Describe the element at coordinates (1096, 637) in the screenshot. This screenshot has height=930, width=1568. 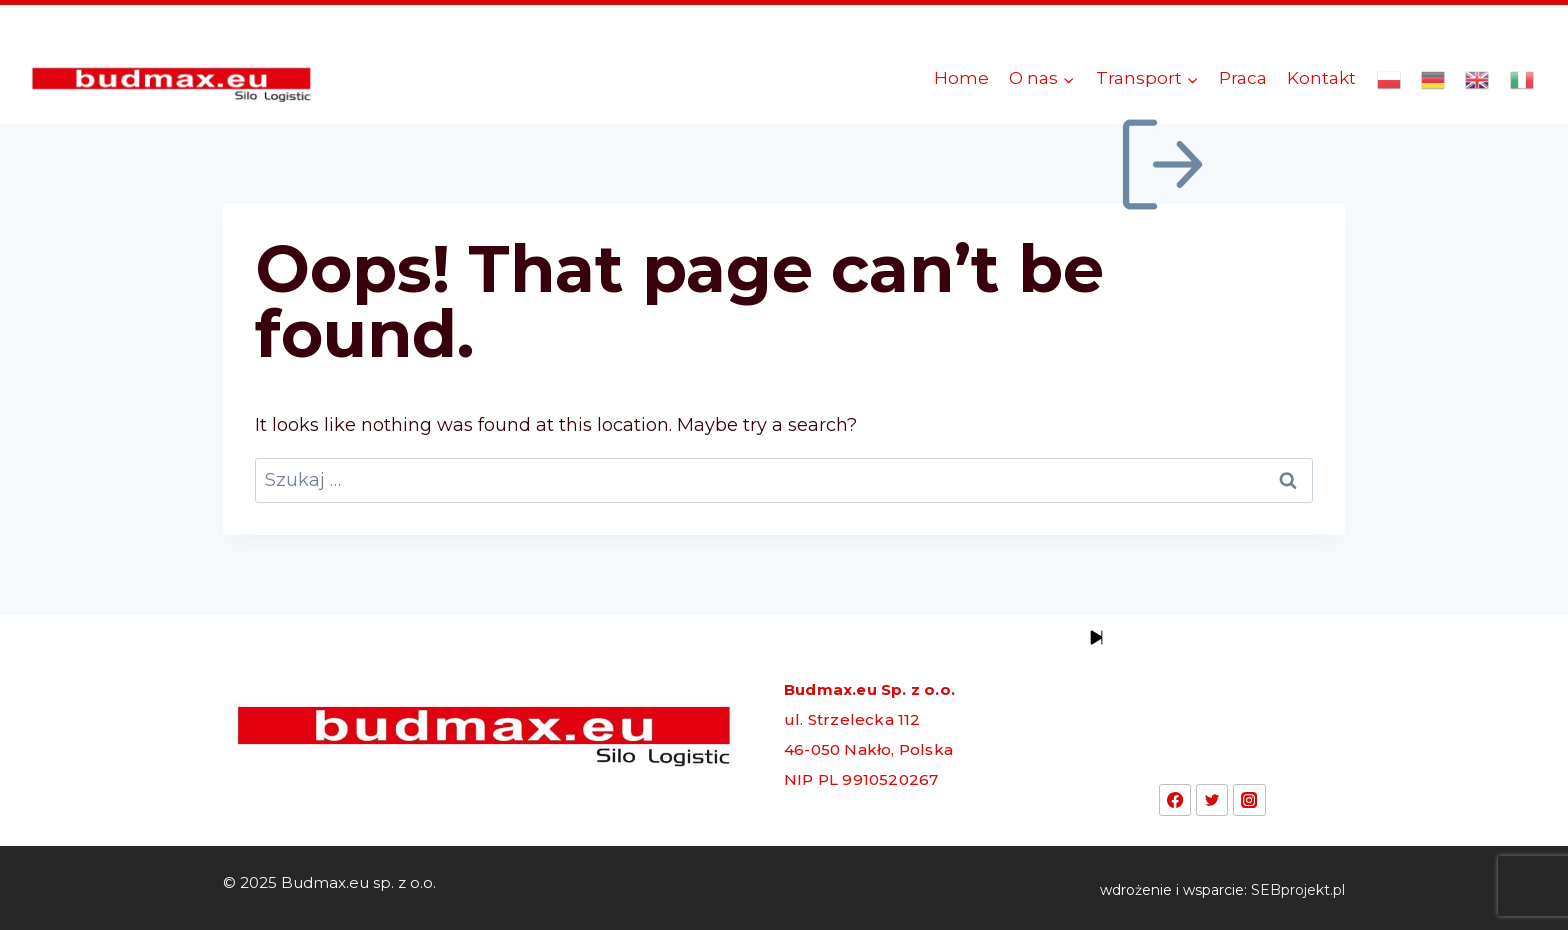
I see `skip to the next track` at that location.